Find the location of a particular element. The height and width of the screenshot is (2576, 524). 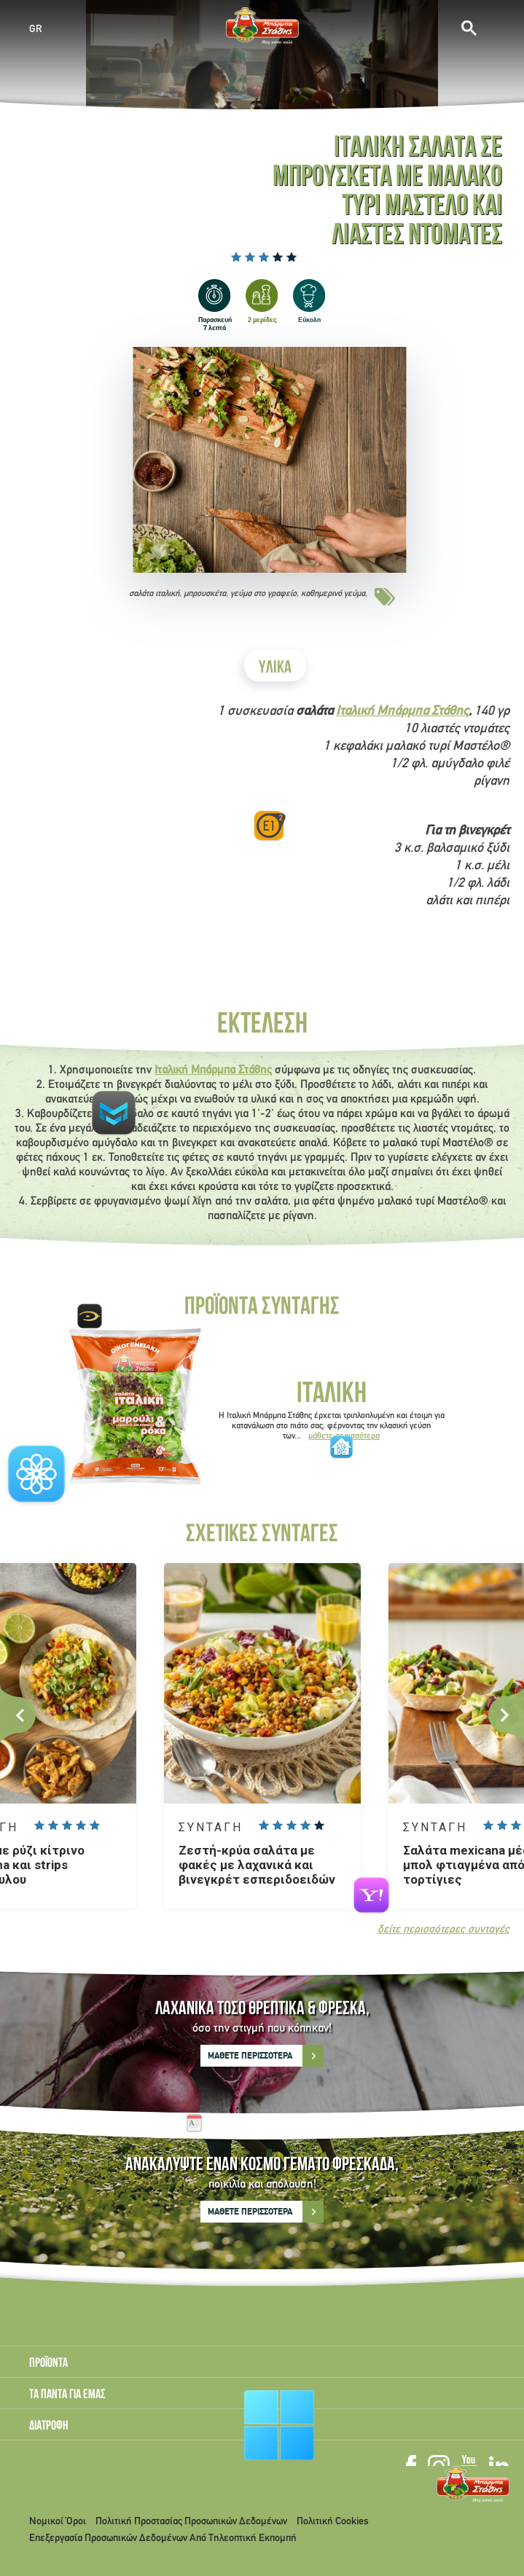

open ebook reader application is located at coordinates (194, 2123).